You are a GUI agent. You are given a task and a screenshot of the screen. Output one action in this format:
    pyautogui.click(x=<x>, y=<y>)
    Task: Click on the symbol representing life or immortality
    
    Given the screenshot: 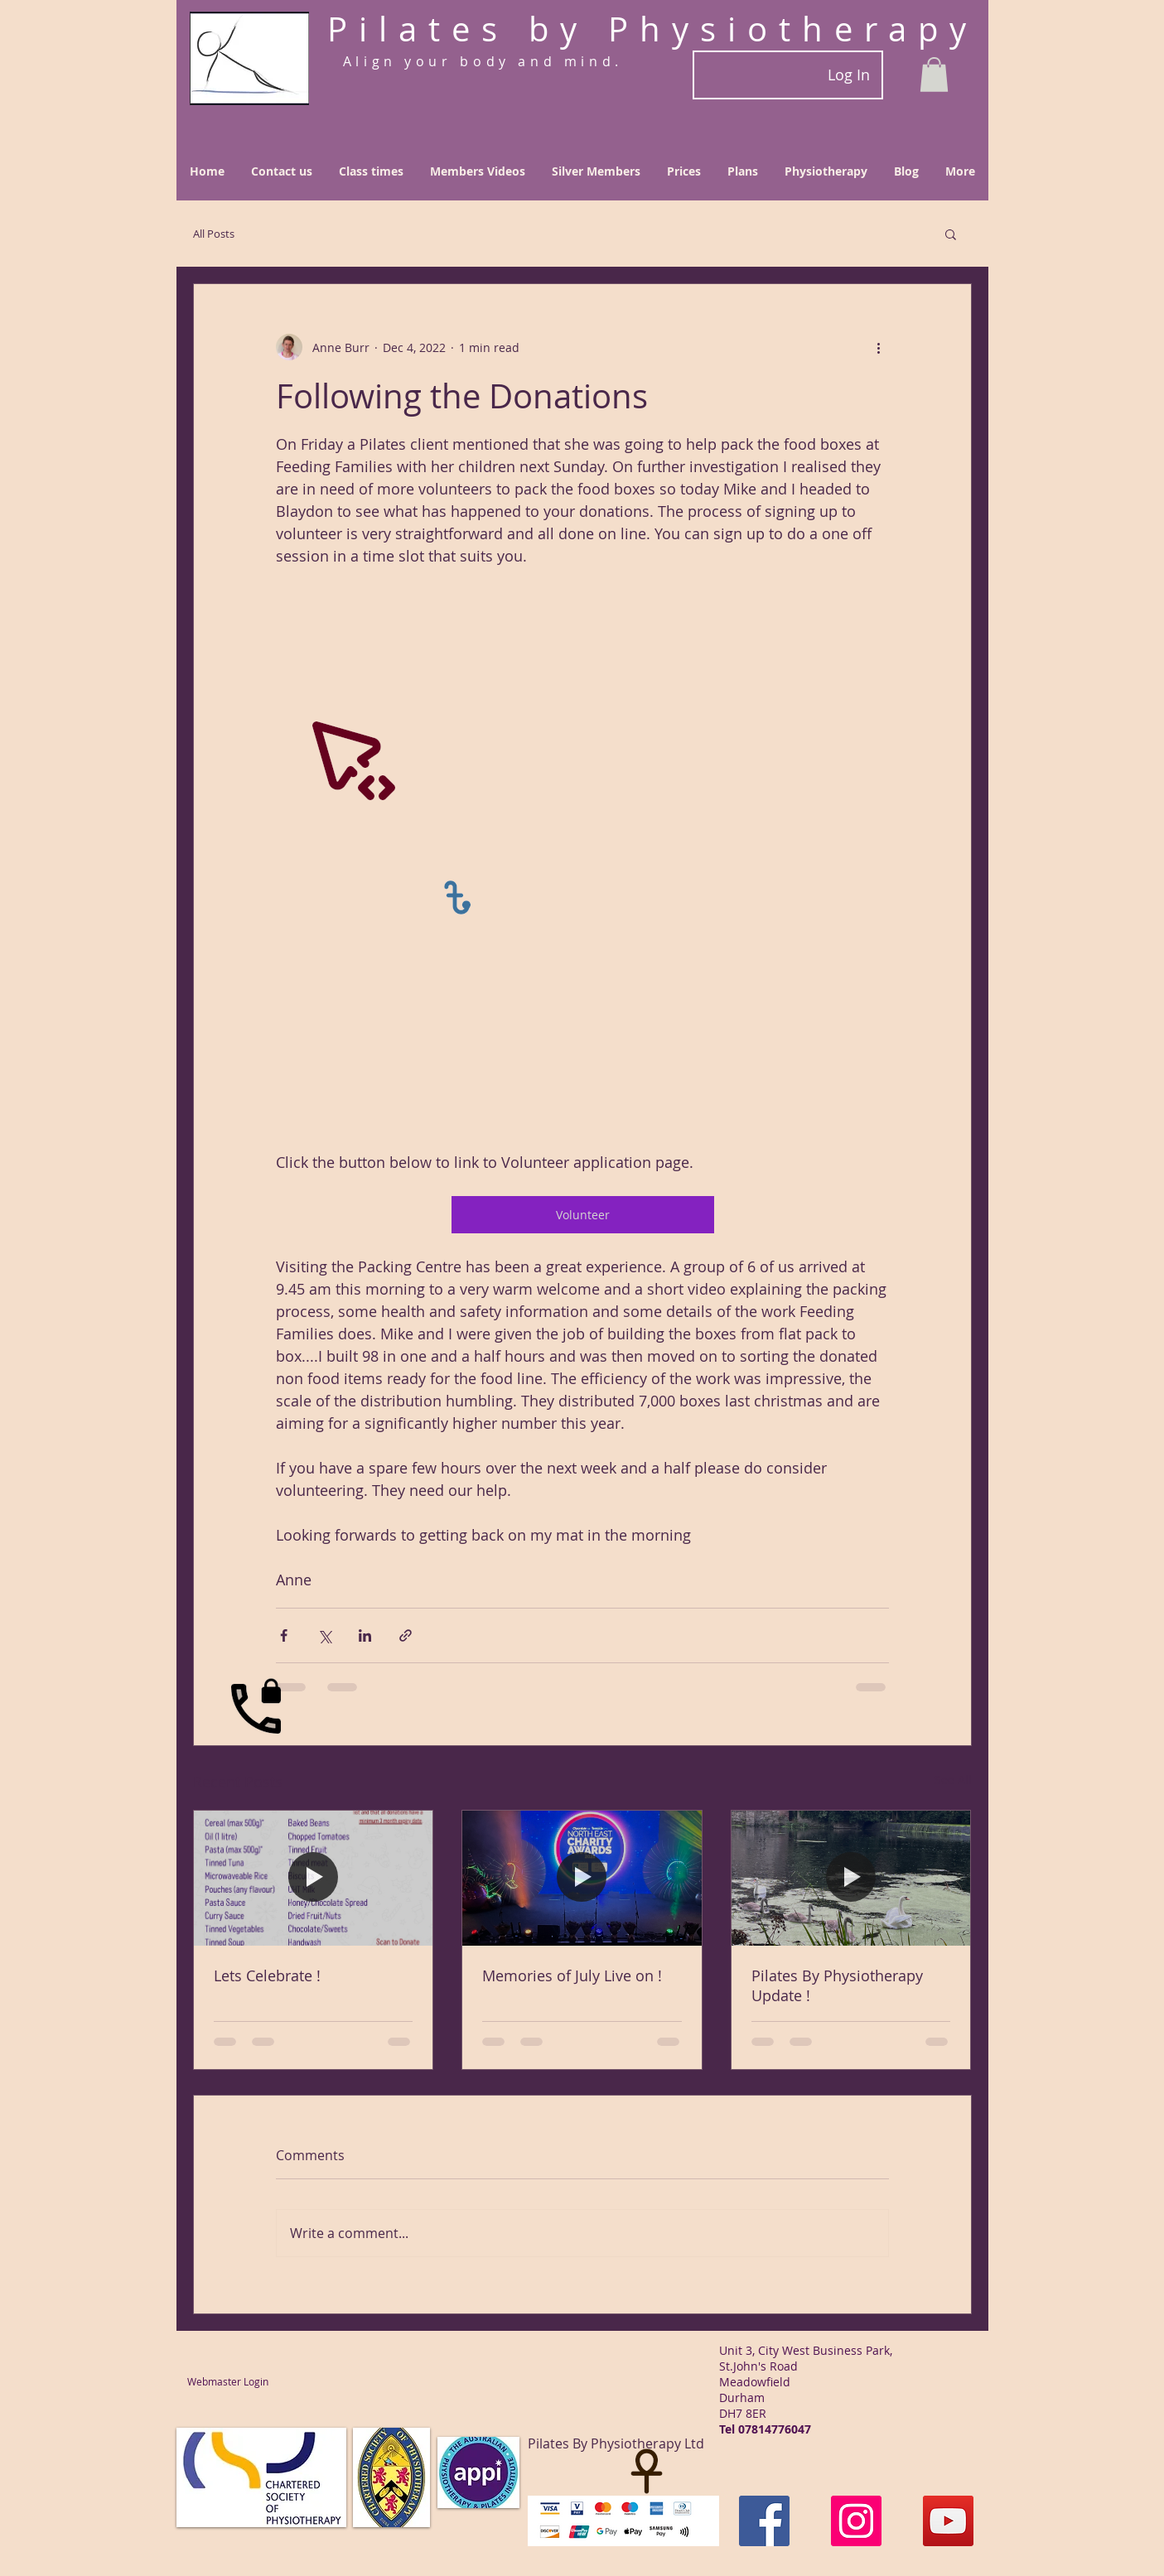 What is the action you would take?
    pyautogui.click(x=646, y=2471)
    